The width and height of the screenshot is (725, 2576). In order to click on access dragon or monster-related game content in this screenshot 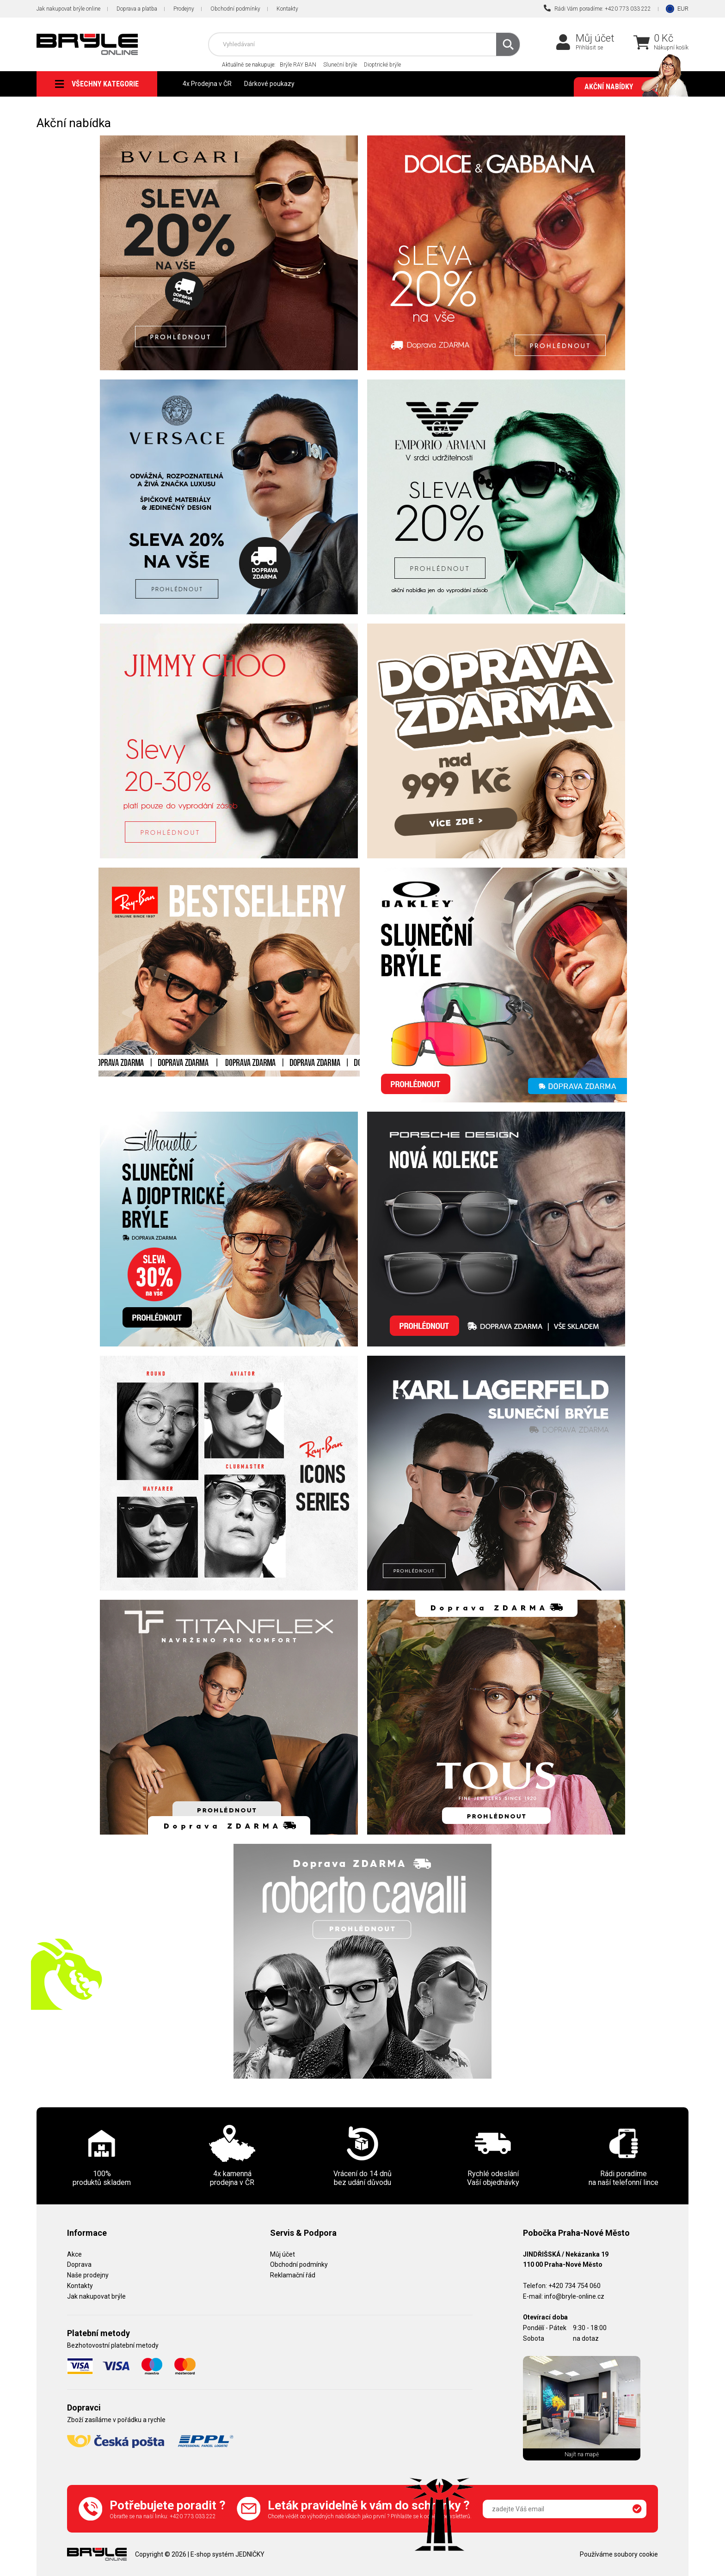, I will do `click(66, 1974)`.